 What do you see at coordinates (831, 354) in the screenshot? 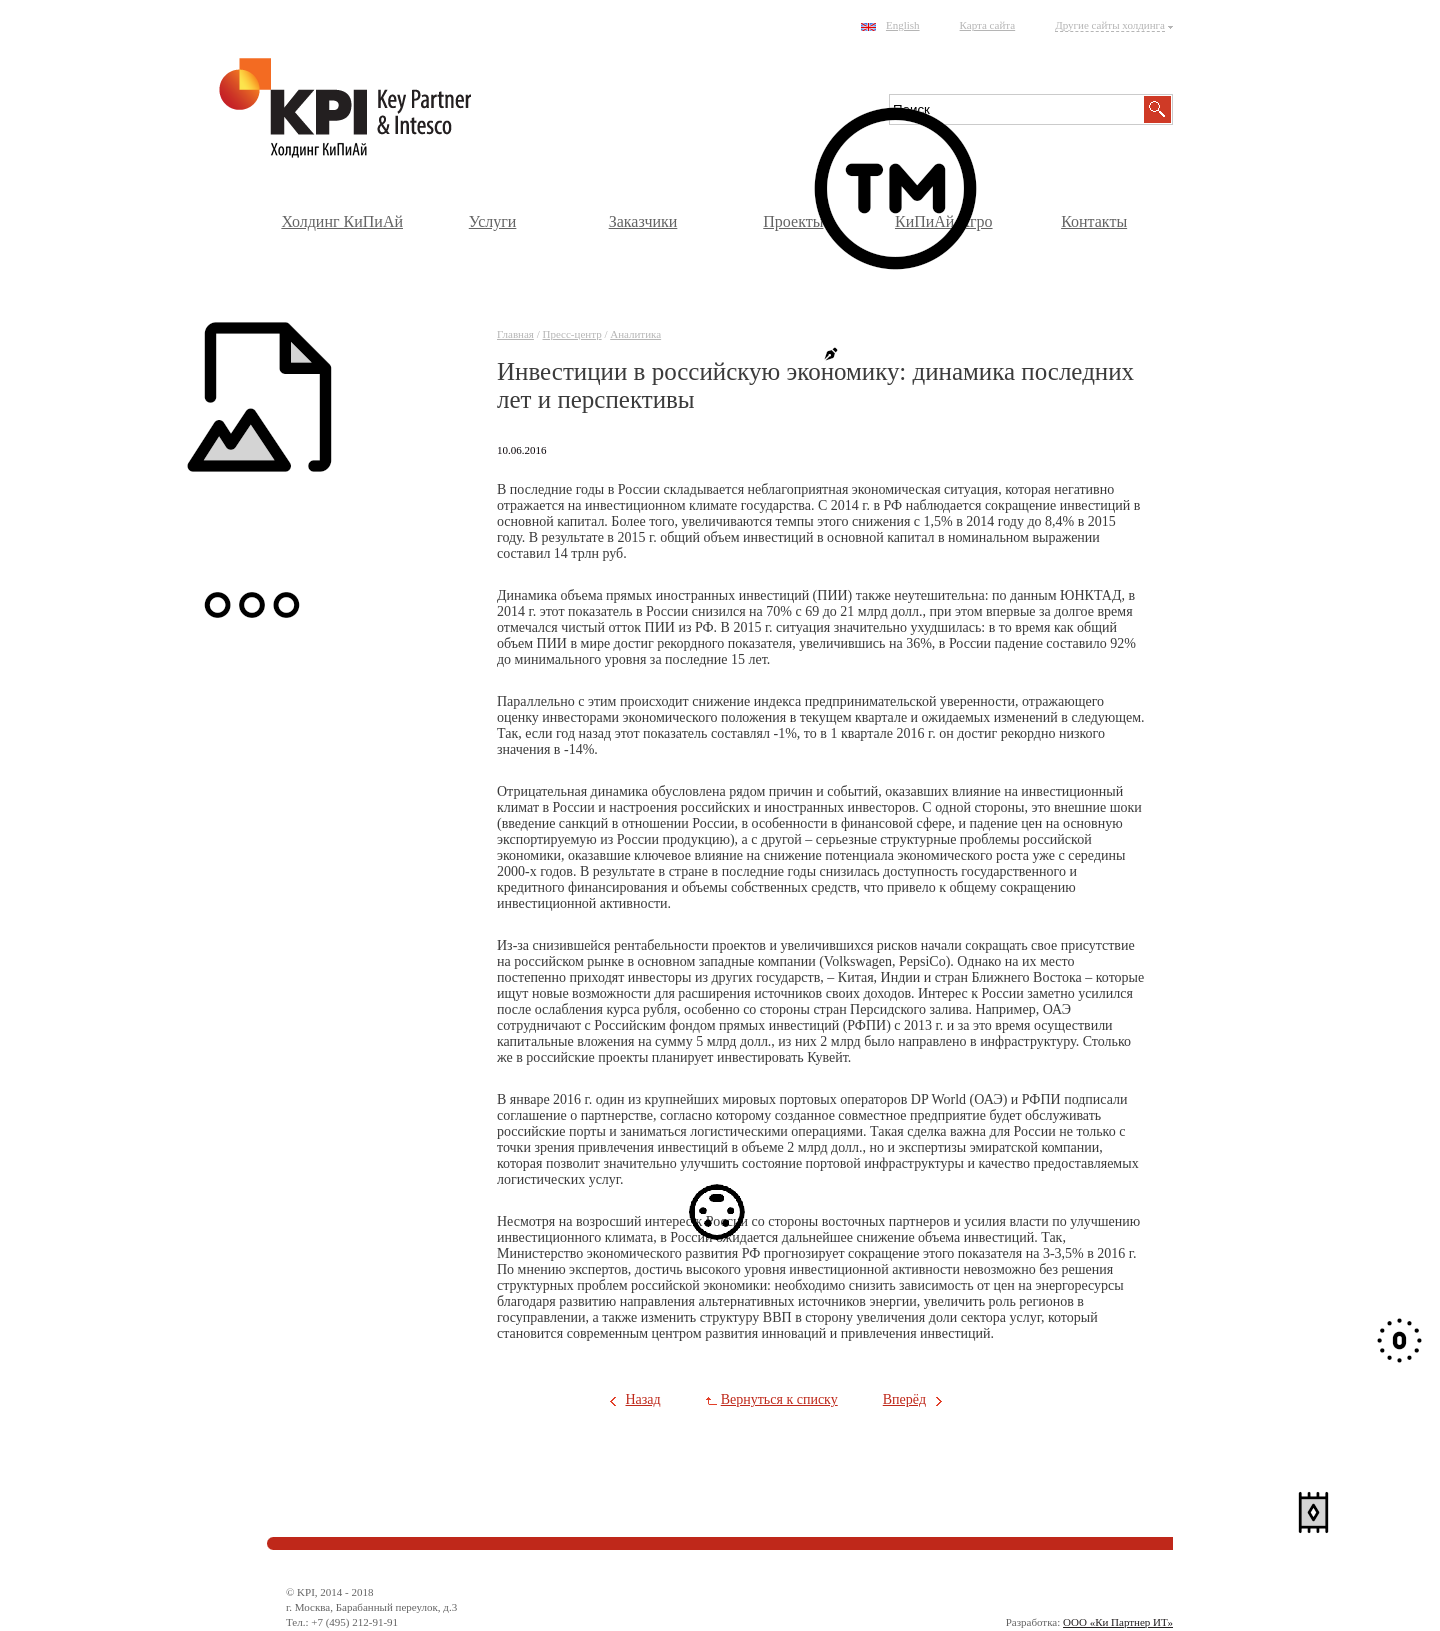
I see `access writing or editing tools` at bounding box center [831, 354].